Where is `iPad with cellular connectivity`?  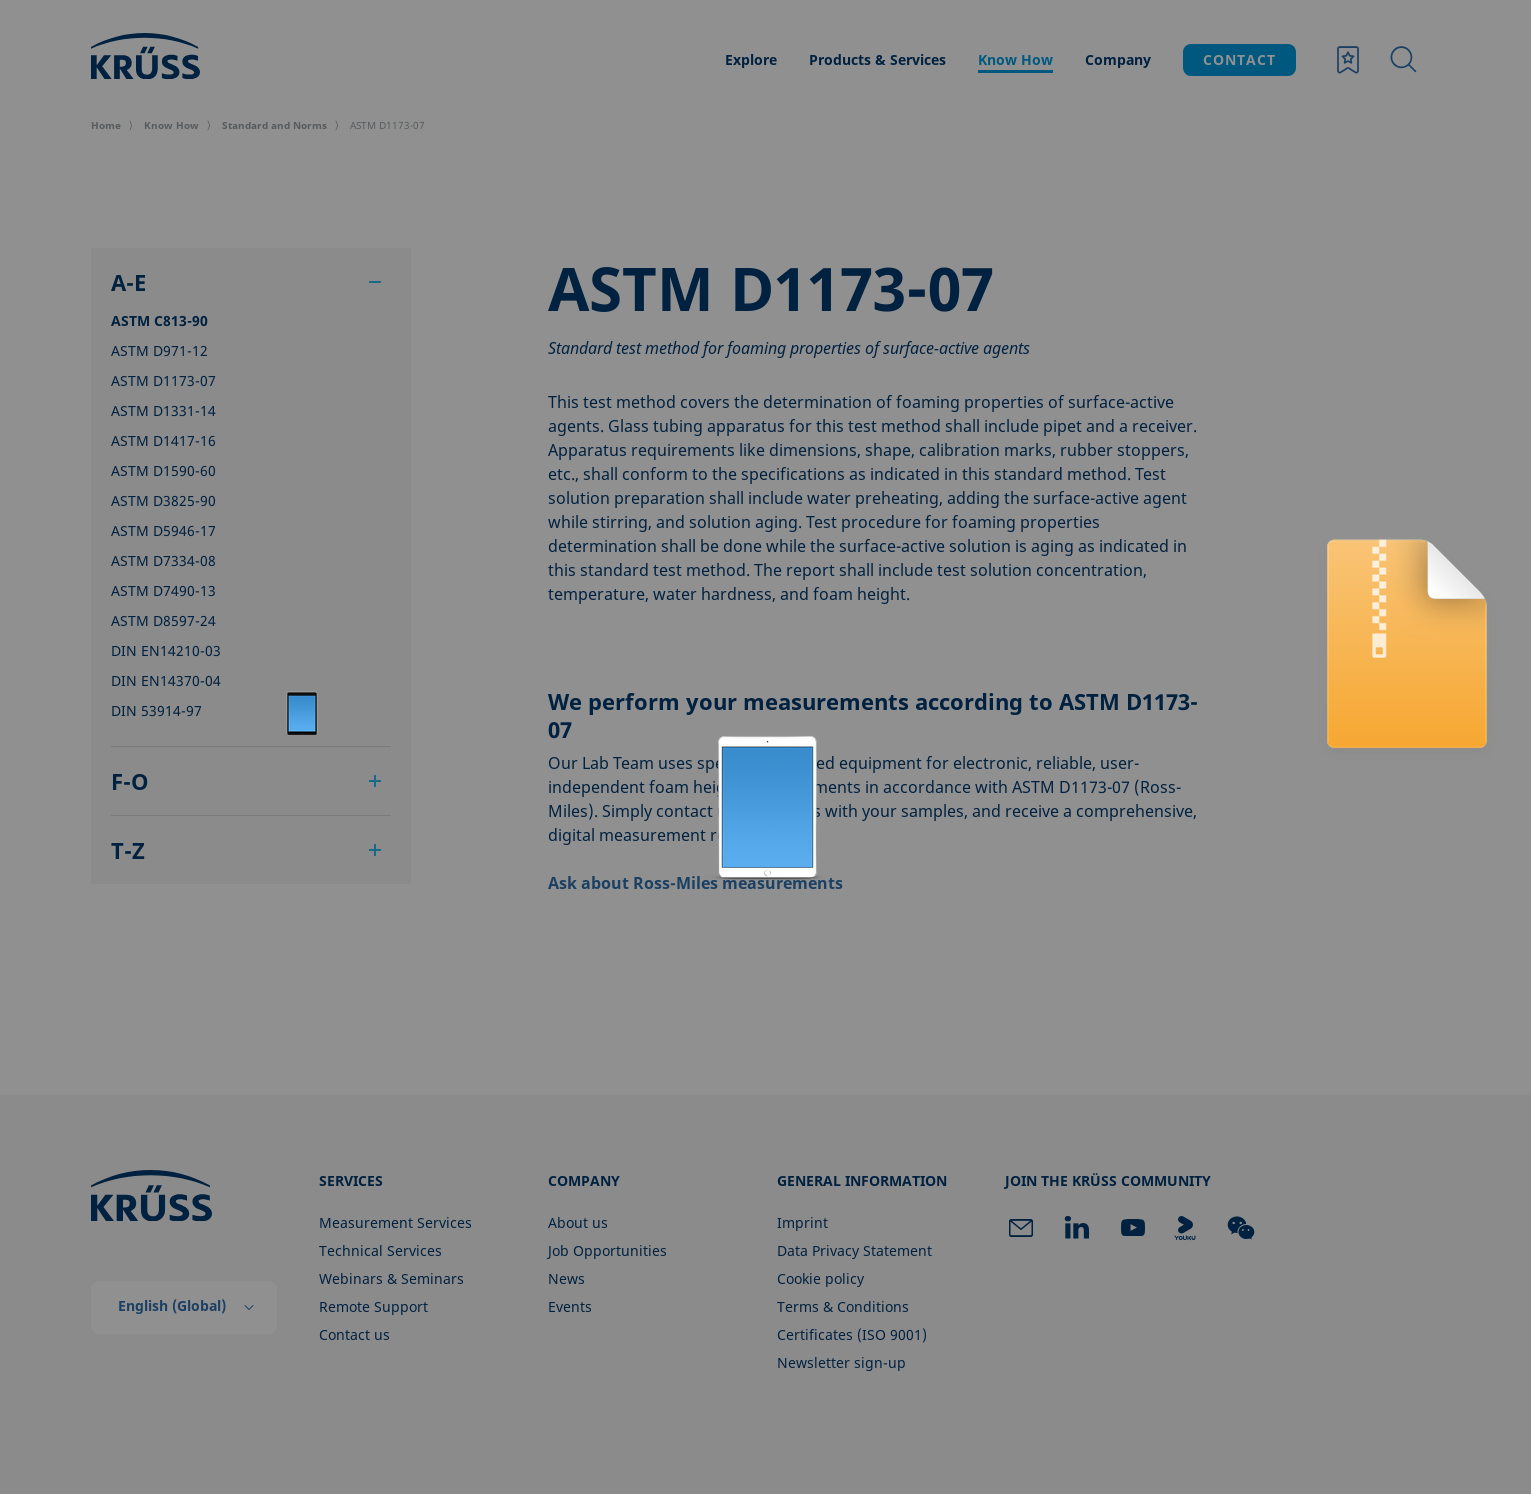
iPad with cellular connectivity is located at coordinates (302, 714).